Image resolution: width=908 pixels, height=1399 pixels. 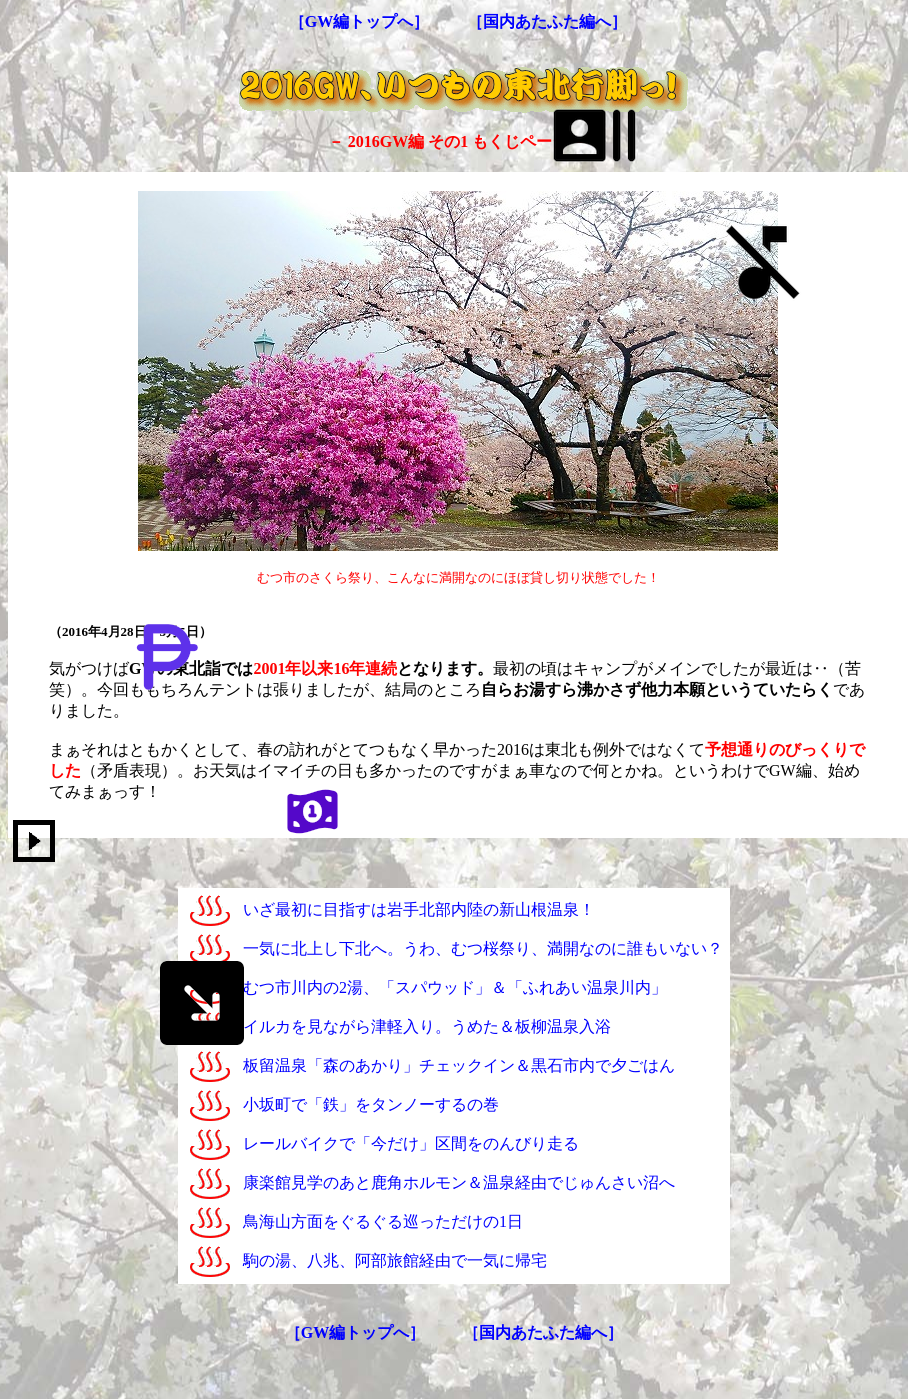 I want to click on navigate to the bottom-right section, so click(x=202, y=1003).